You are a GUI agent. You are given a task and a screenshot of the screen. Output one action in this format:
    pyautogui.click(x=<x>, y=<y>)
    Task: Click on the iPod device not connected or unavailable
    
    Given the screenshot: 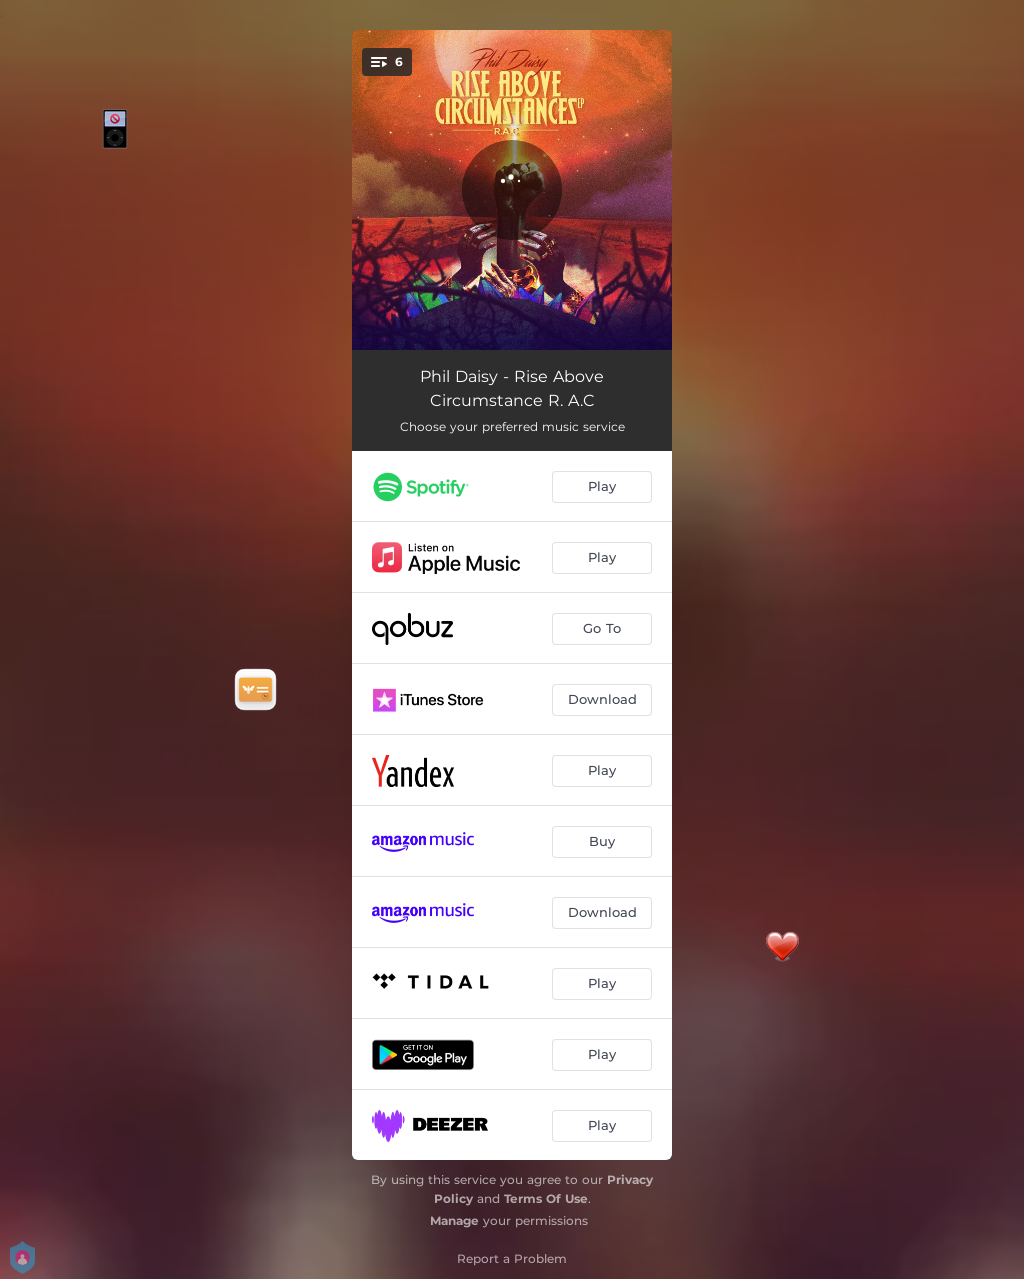 What is the action you would take?
    pyautogui.click(x=115, y=129)
    